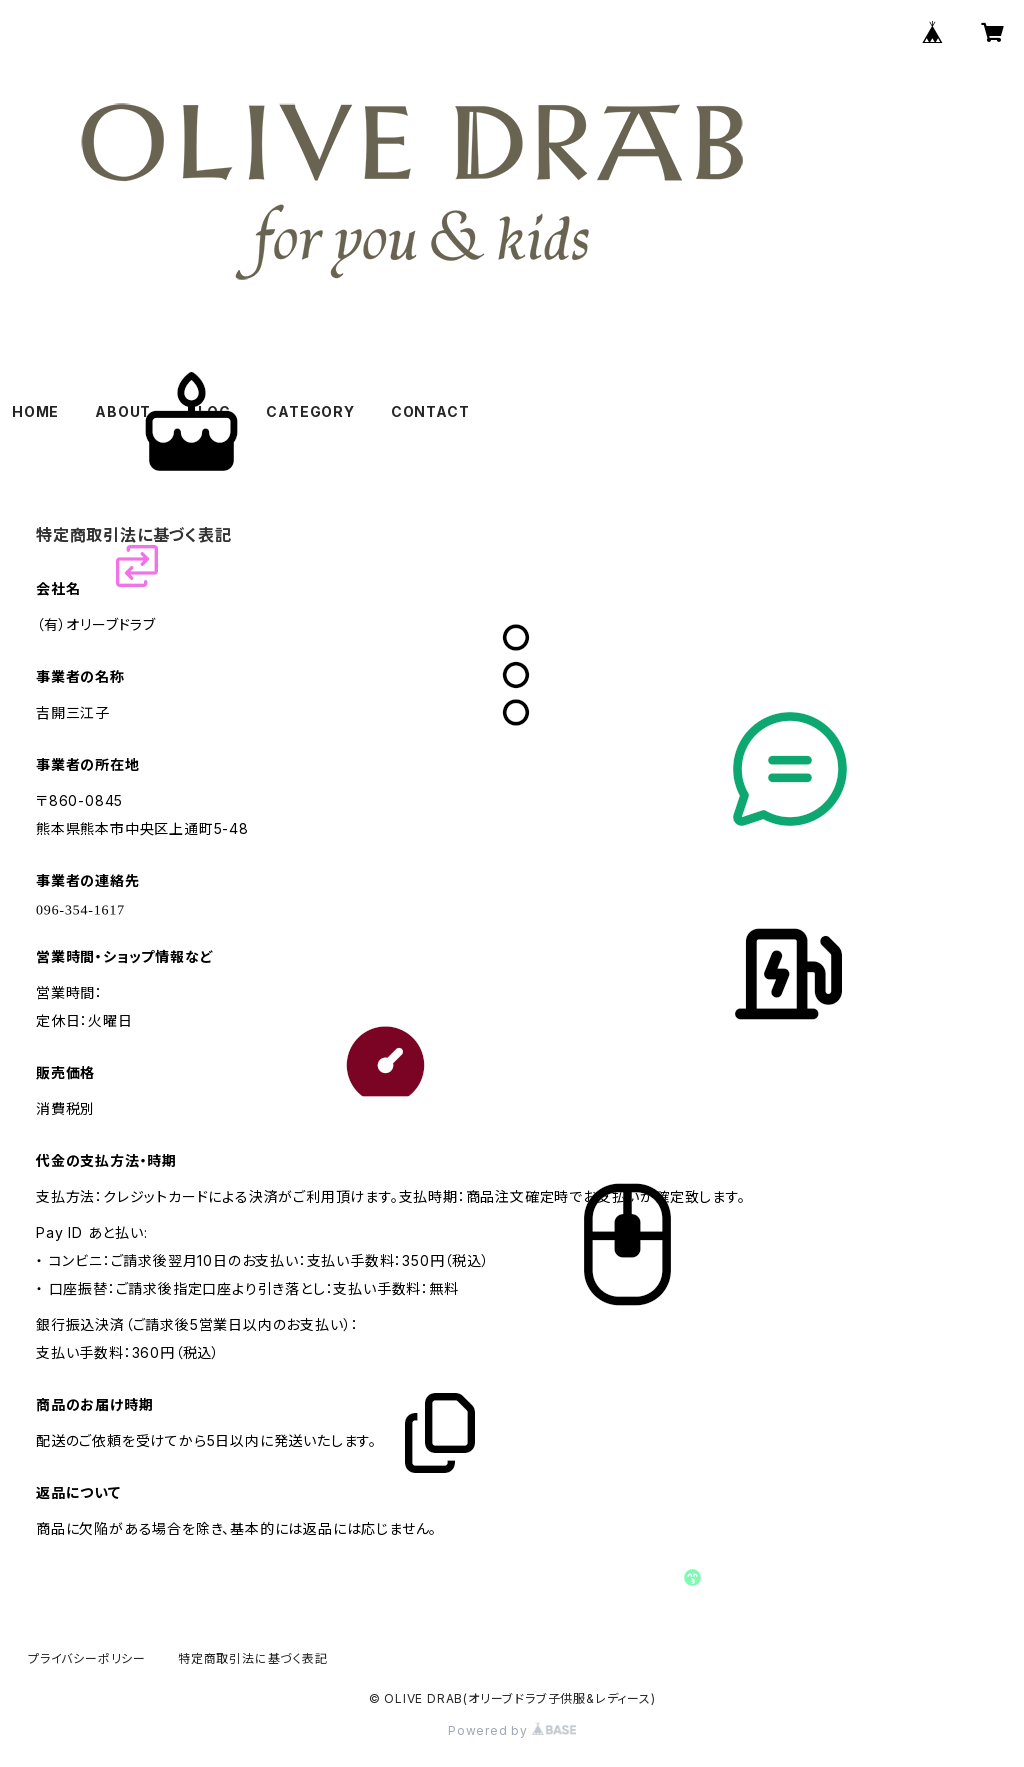 This screenshot has height=1767, width=1024. What do you see at coordinates (516, 675) in the screenshot?
I see `open more options menu` at bounding box center [516, 675].